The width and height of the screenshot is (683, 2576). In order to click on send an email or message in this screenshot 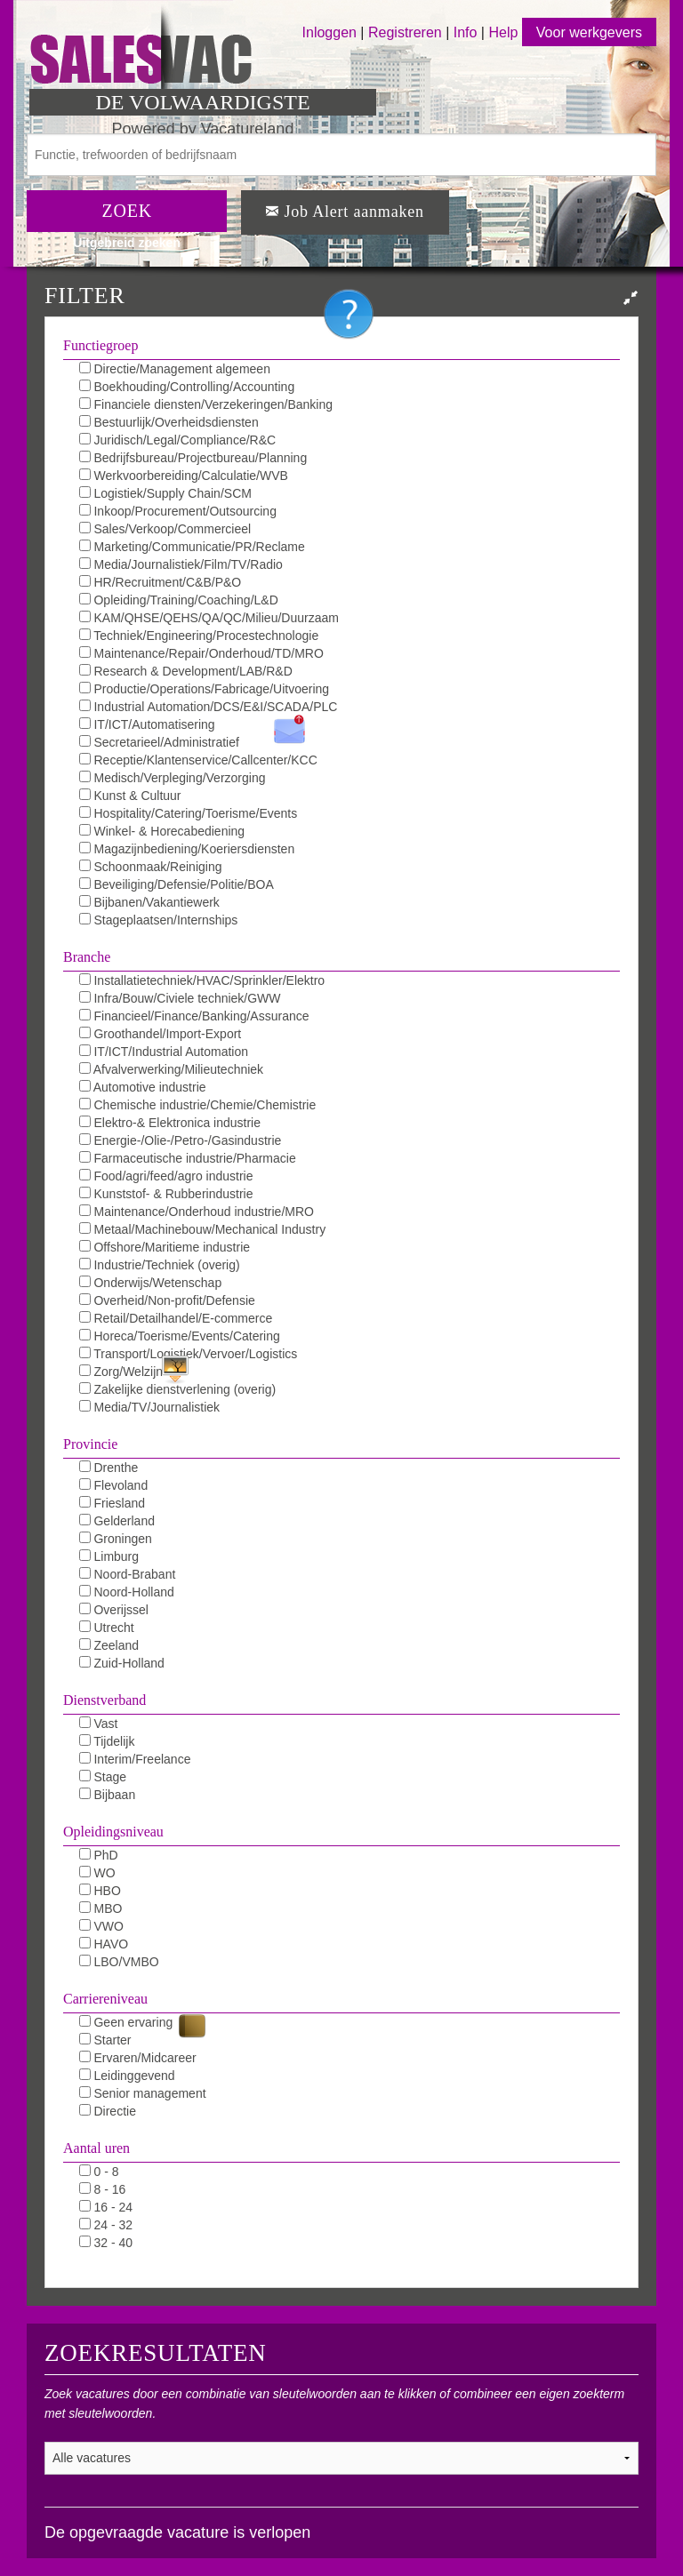, I will do `click(289, 731)`.